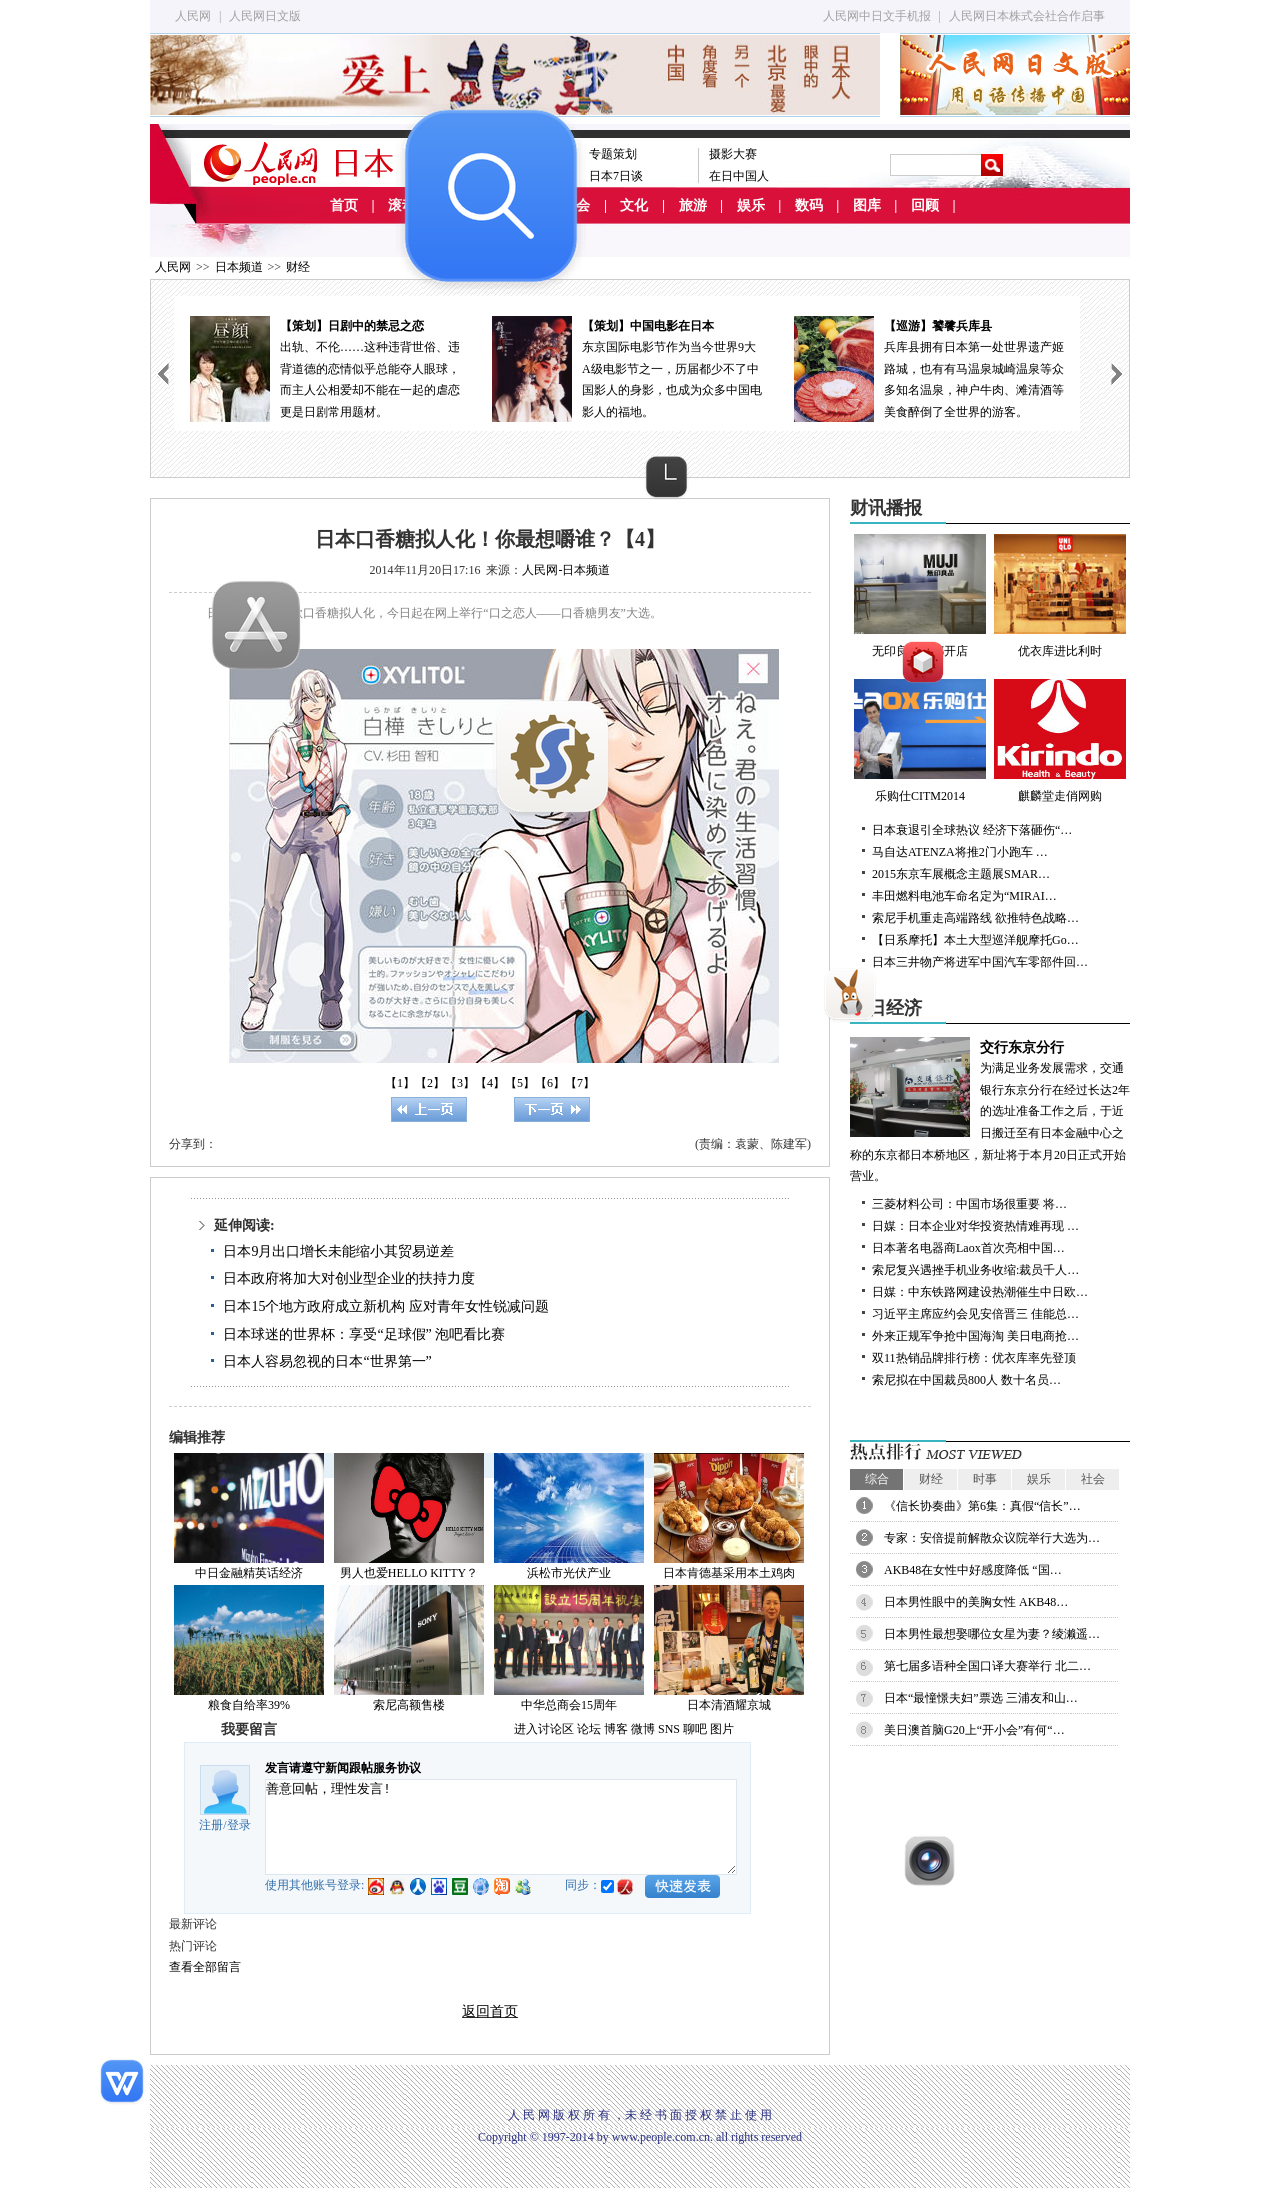 The height and width of the screenshot is (2198, 1280). Describe the element at coordinates (122, 2081) in the screenshot. I see `open WPS Office application` at that location.